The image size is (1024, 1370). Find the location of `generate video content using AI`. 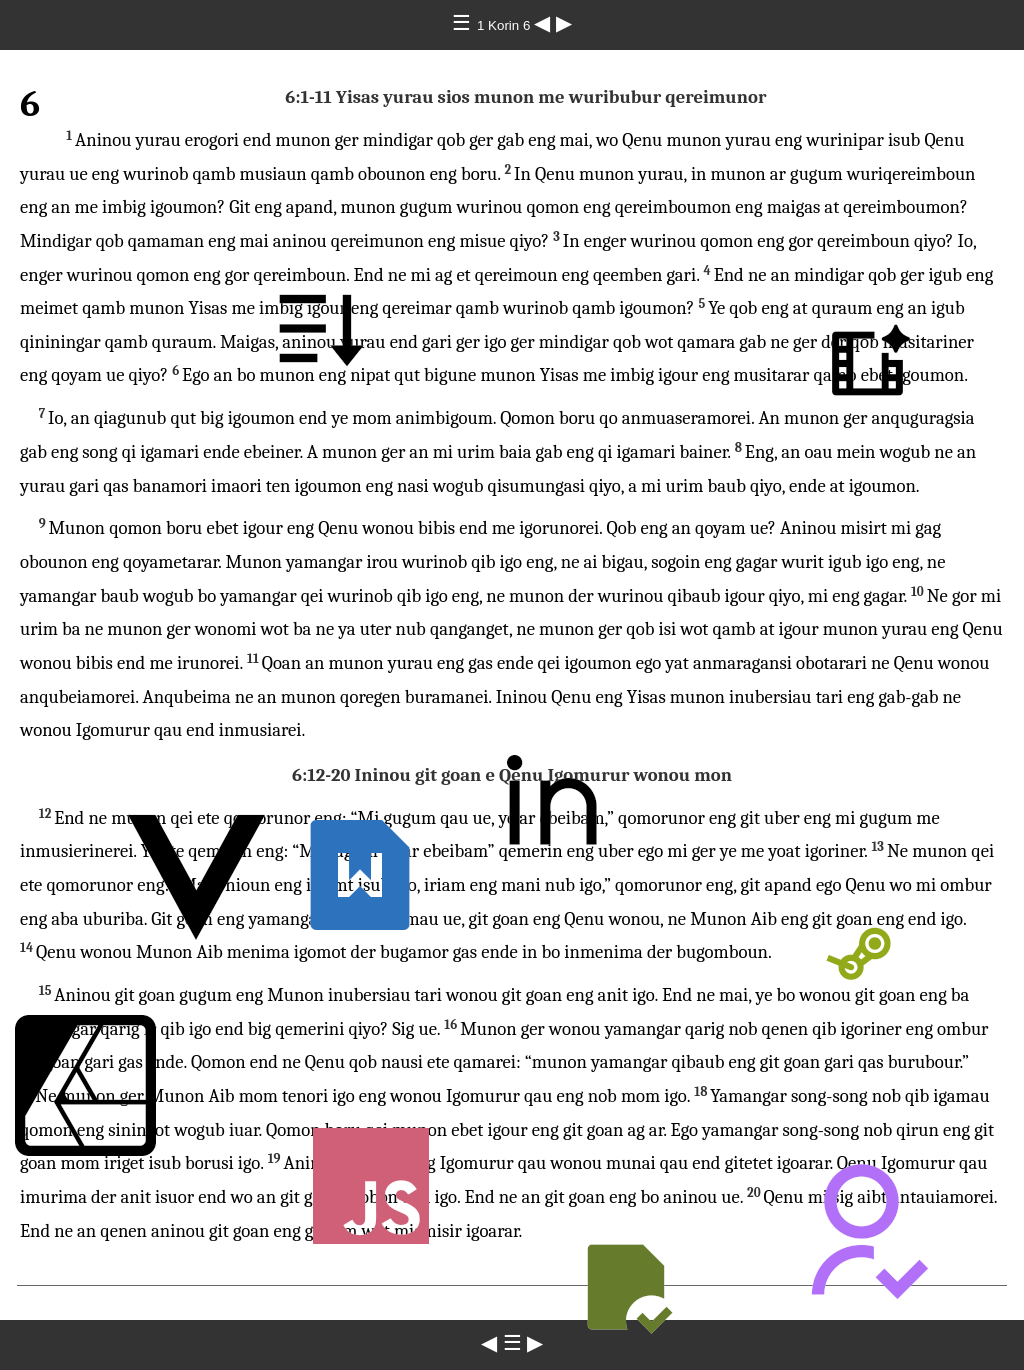

generate video content using AI is located at coordinates (867, 363).